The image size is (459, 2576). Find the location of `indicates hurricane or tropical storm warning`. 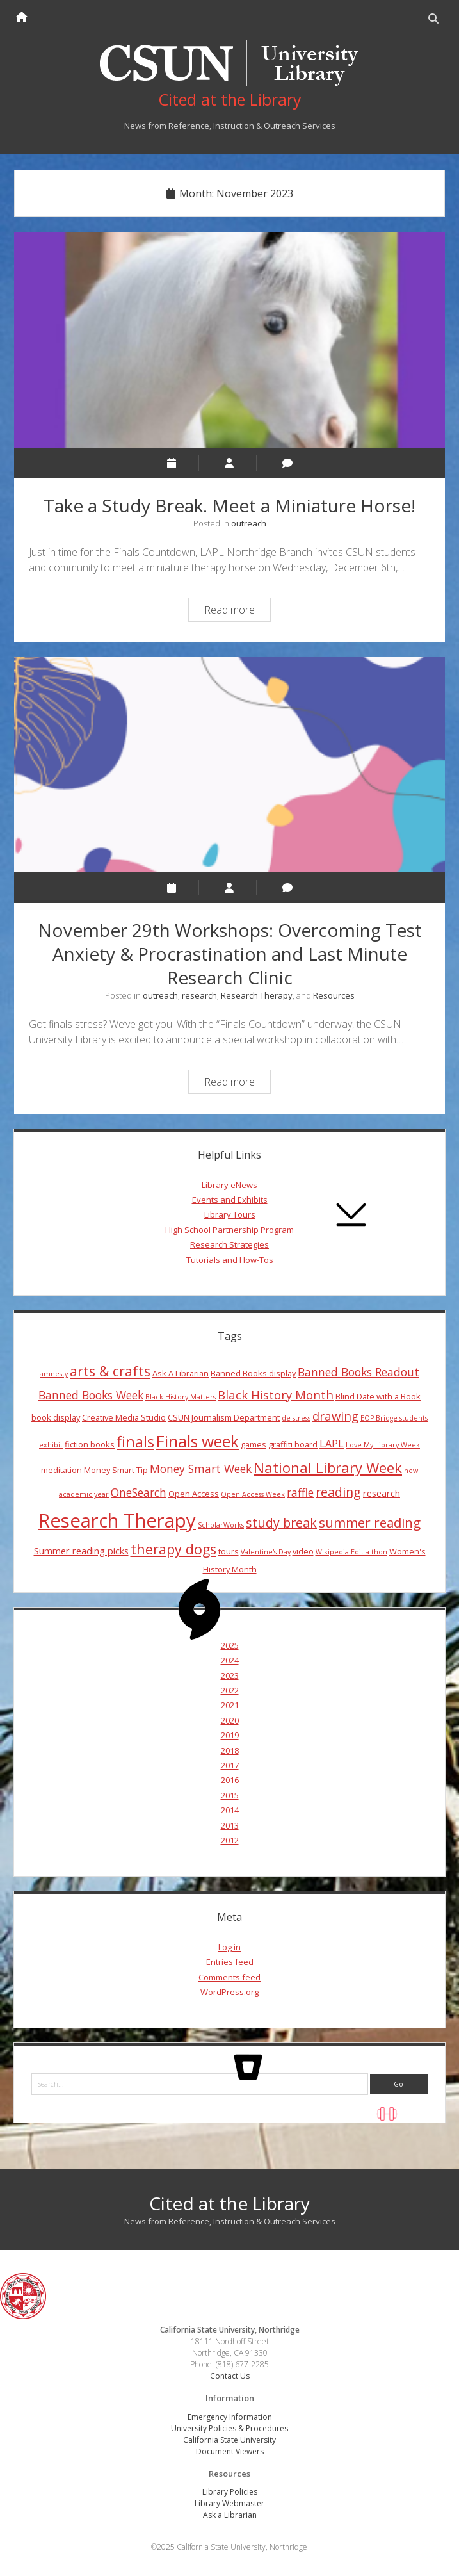

indicates hurricane or tropical storm warning is located at coordinates (199, 1609).